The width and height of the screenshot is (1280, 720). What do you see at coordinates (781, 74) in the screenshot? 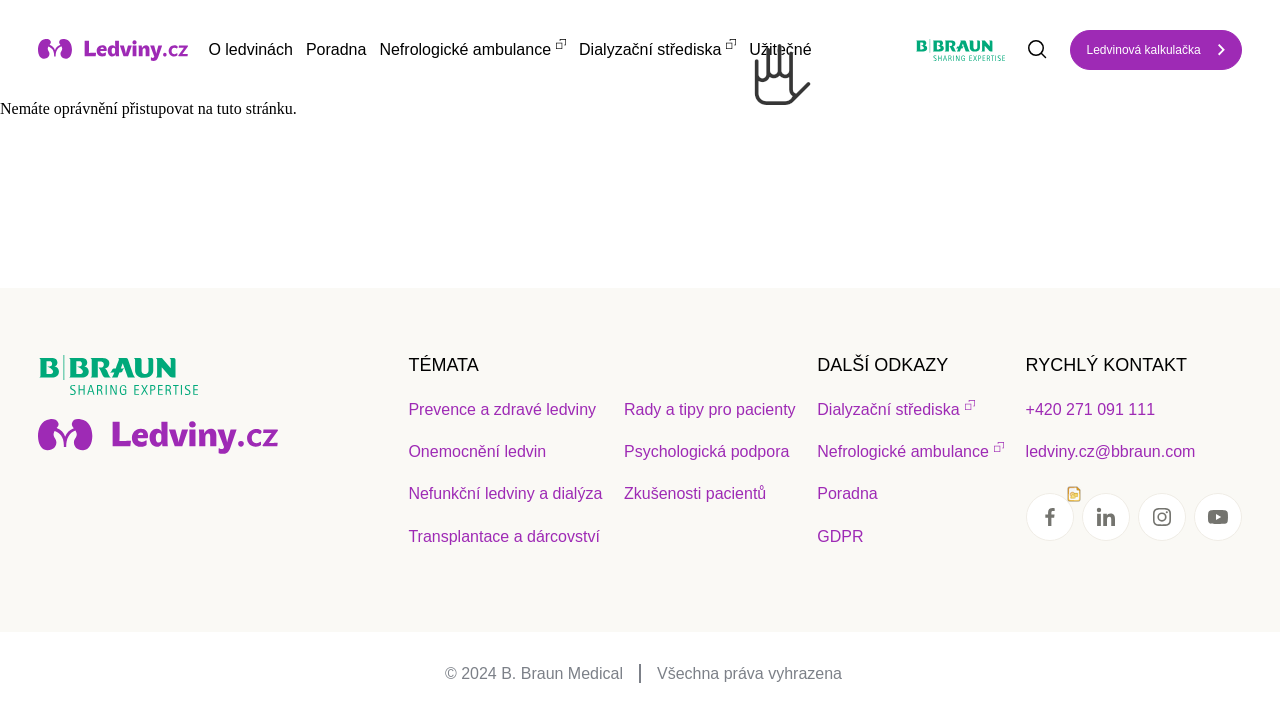
I see `access privacy settings` at bounding box center [781, 74].